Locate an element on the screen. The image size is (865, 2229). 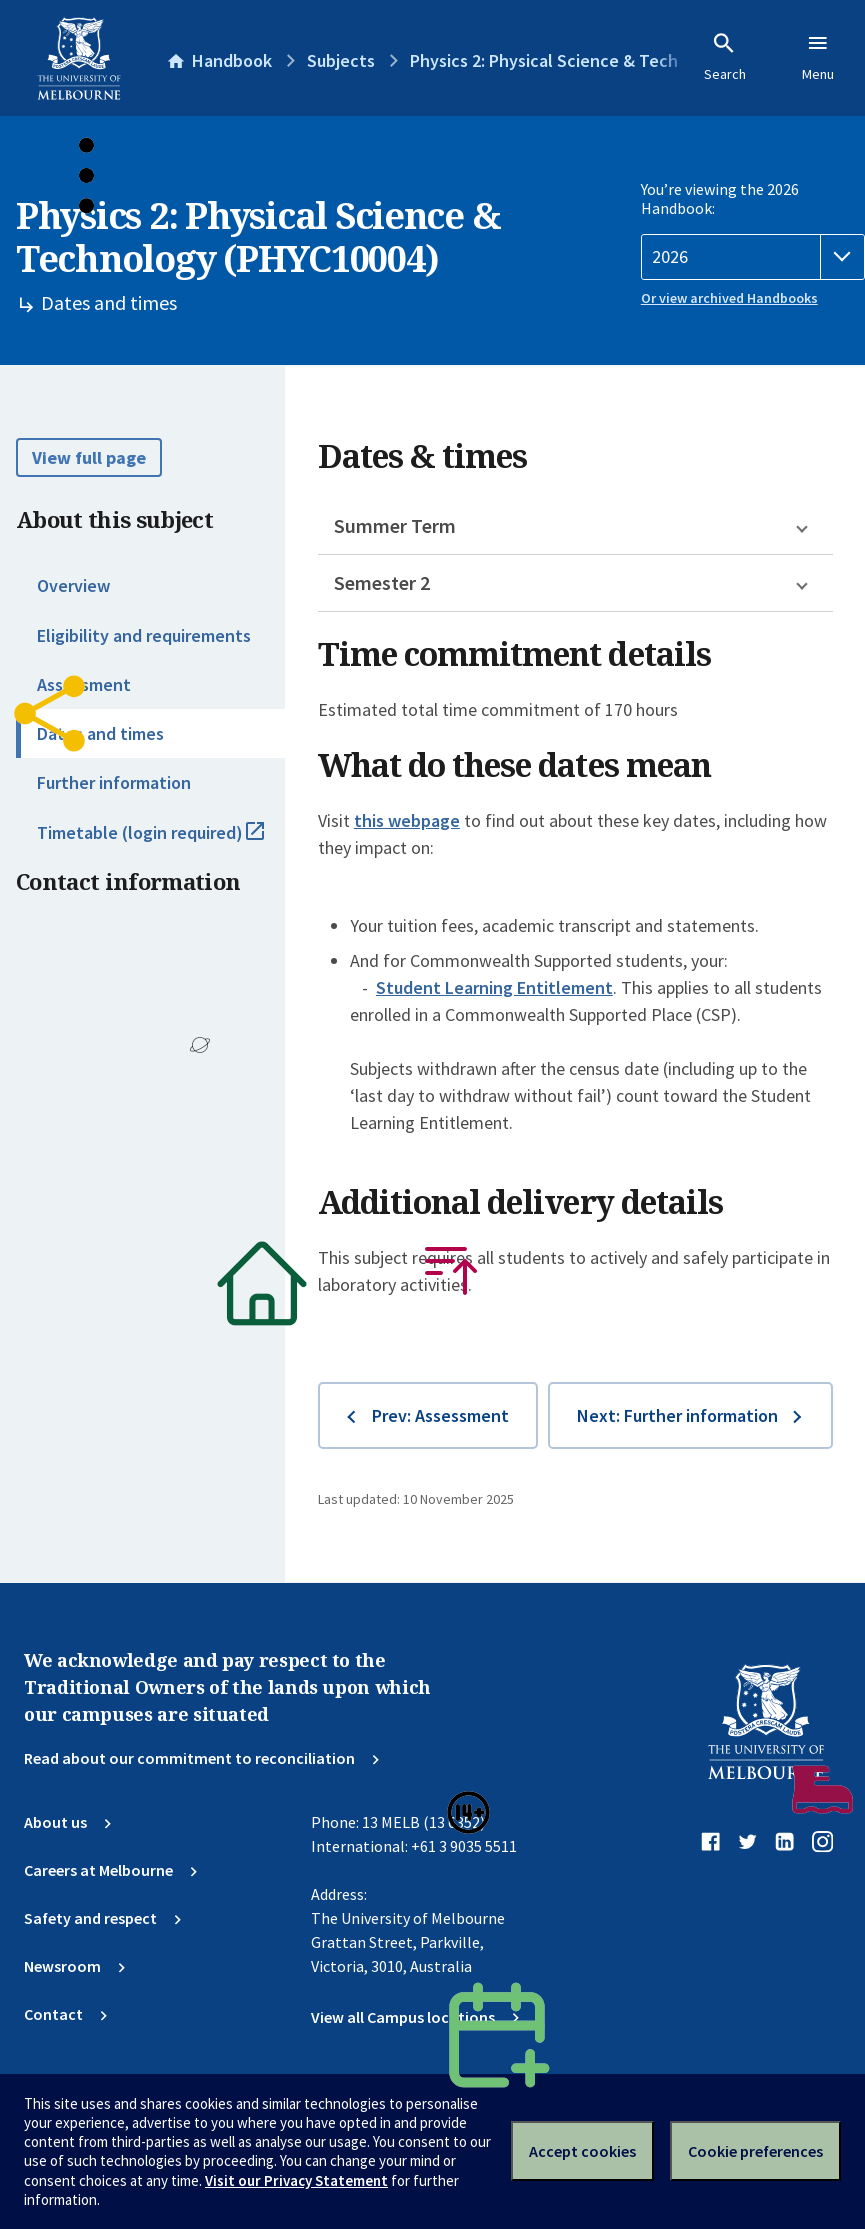
share this content is located at coordinates (49, 713).